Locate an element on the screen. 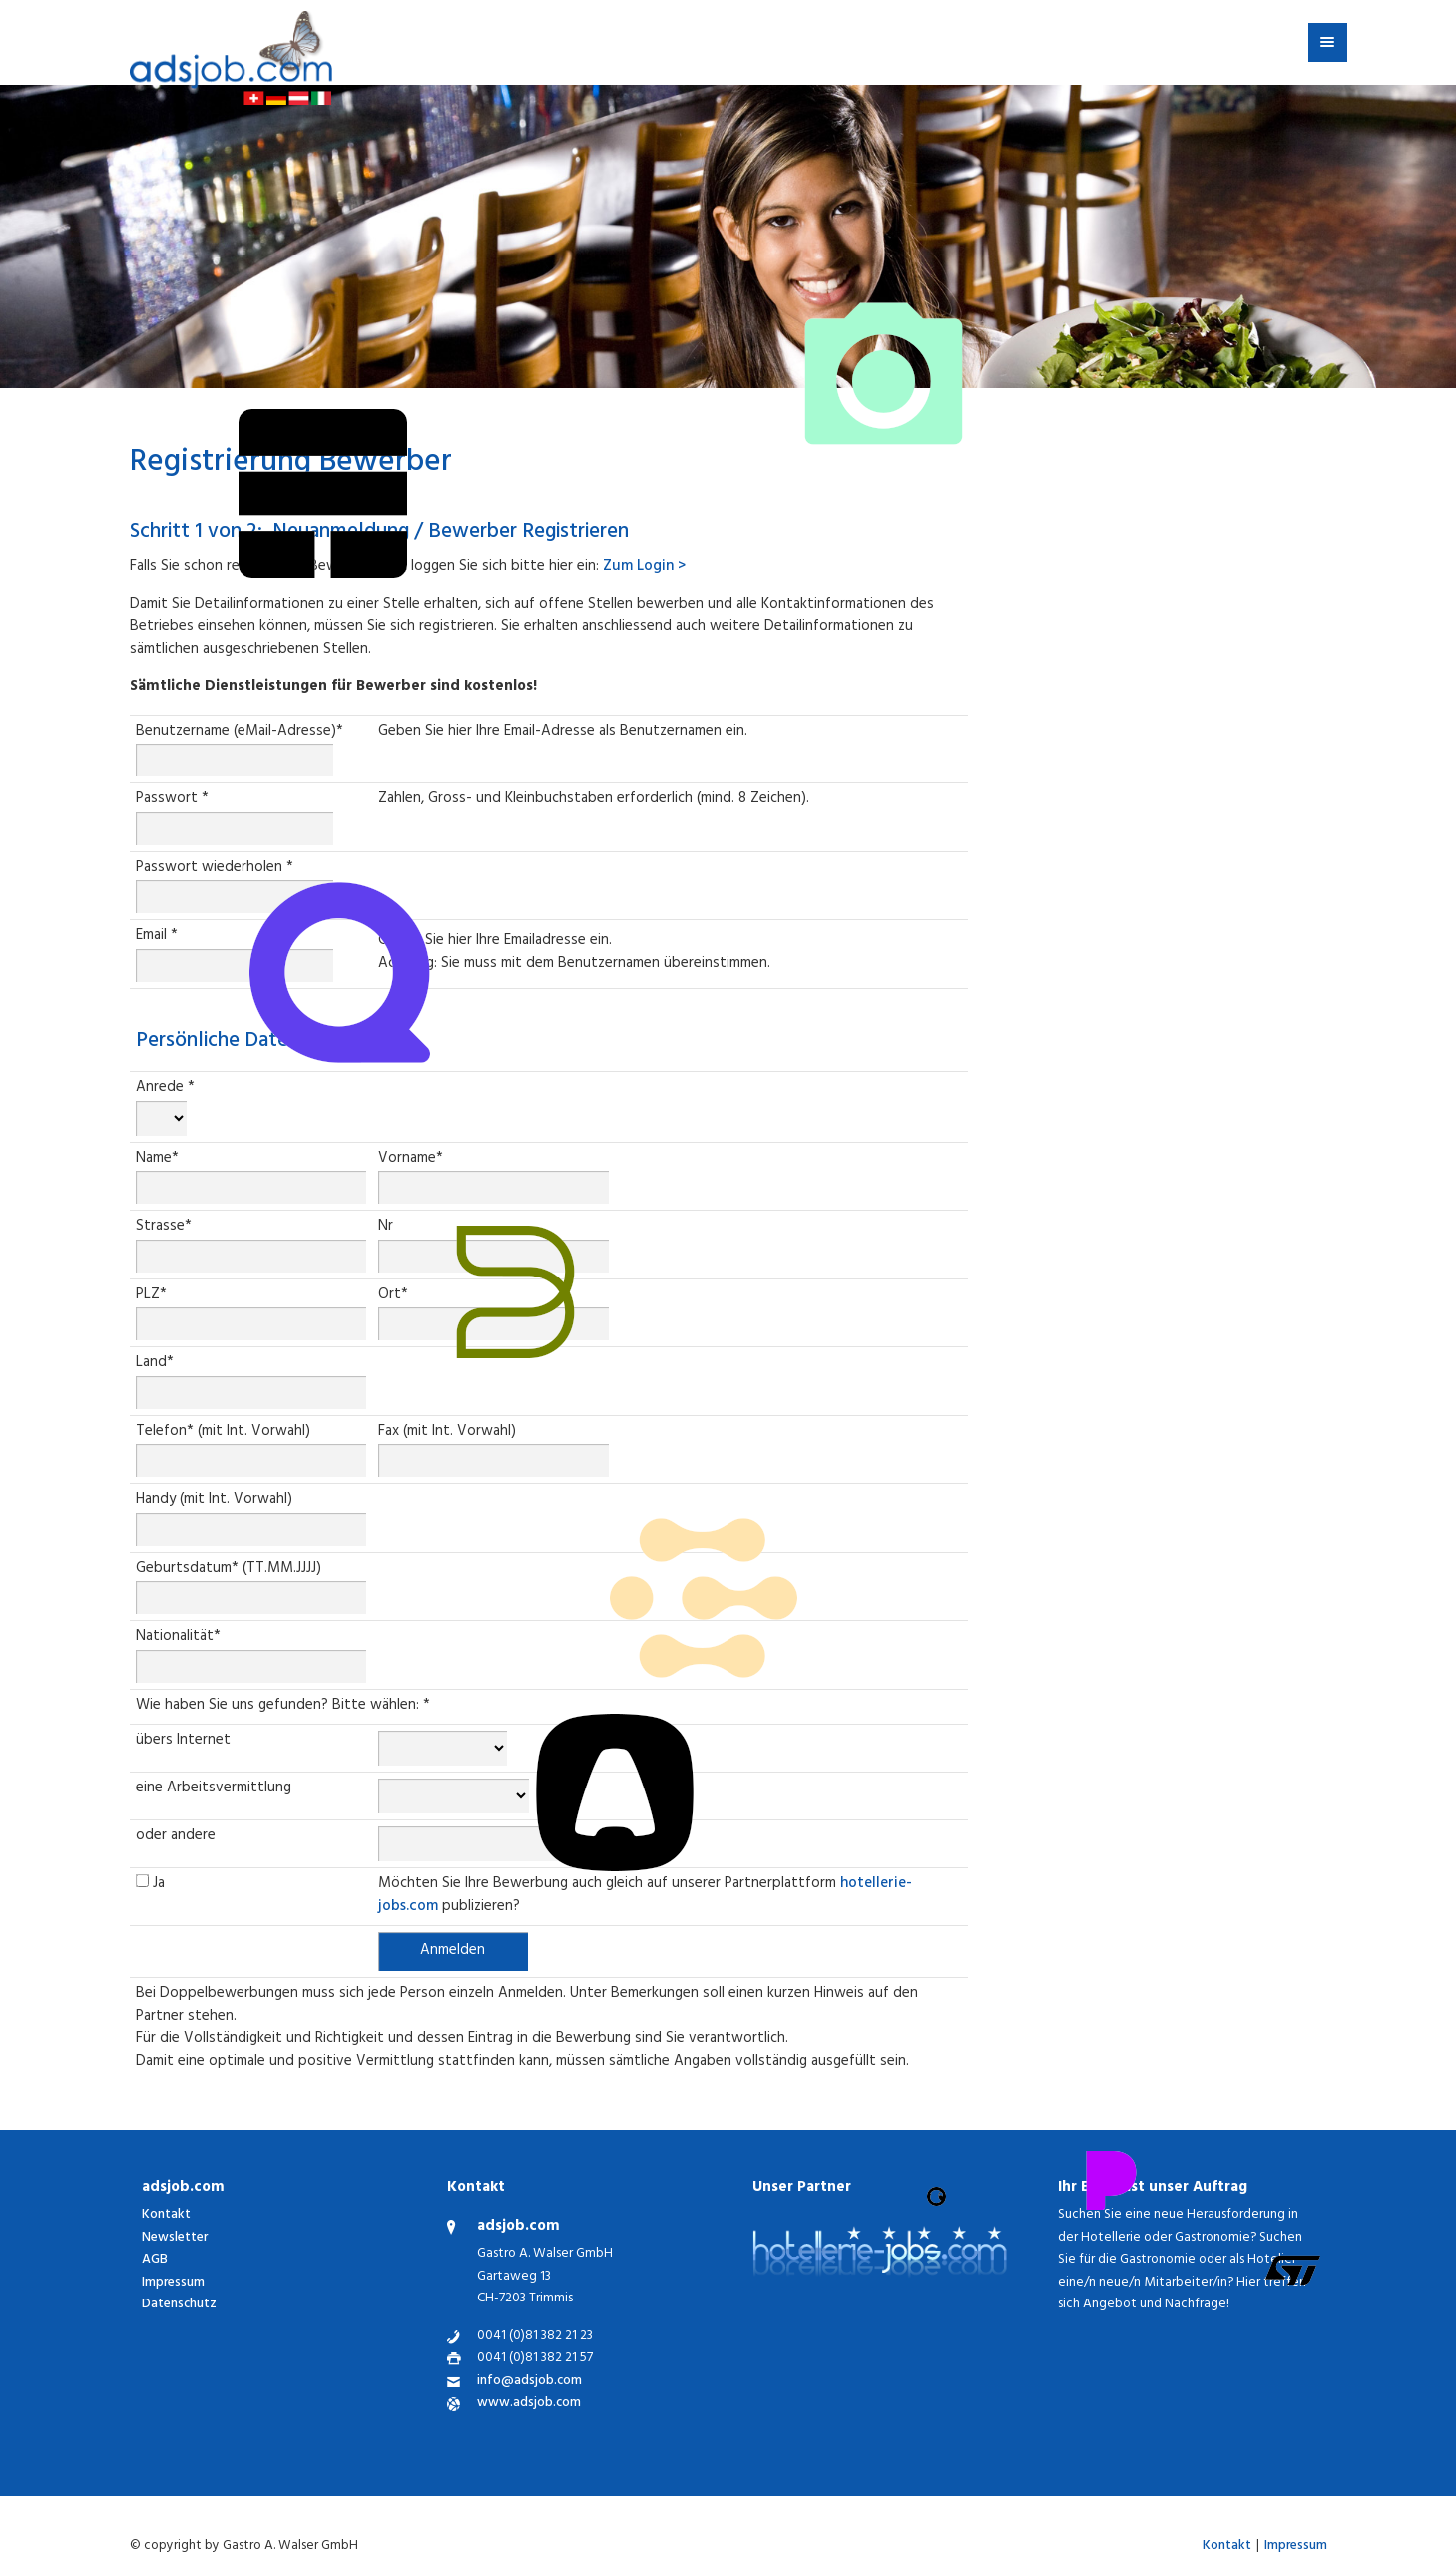 The image size is (1456, 2554). bluesound brand logo is located at coordinates (515, 1291).